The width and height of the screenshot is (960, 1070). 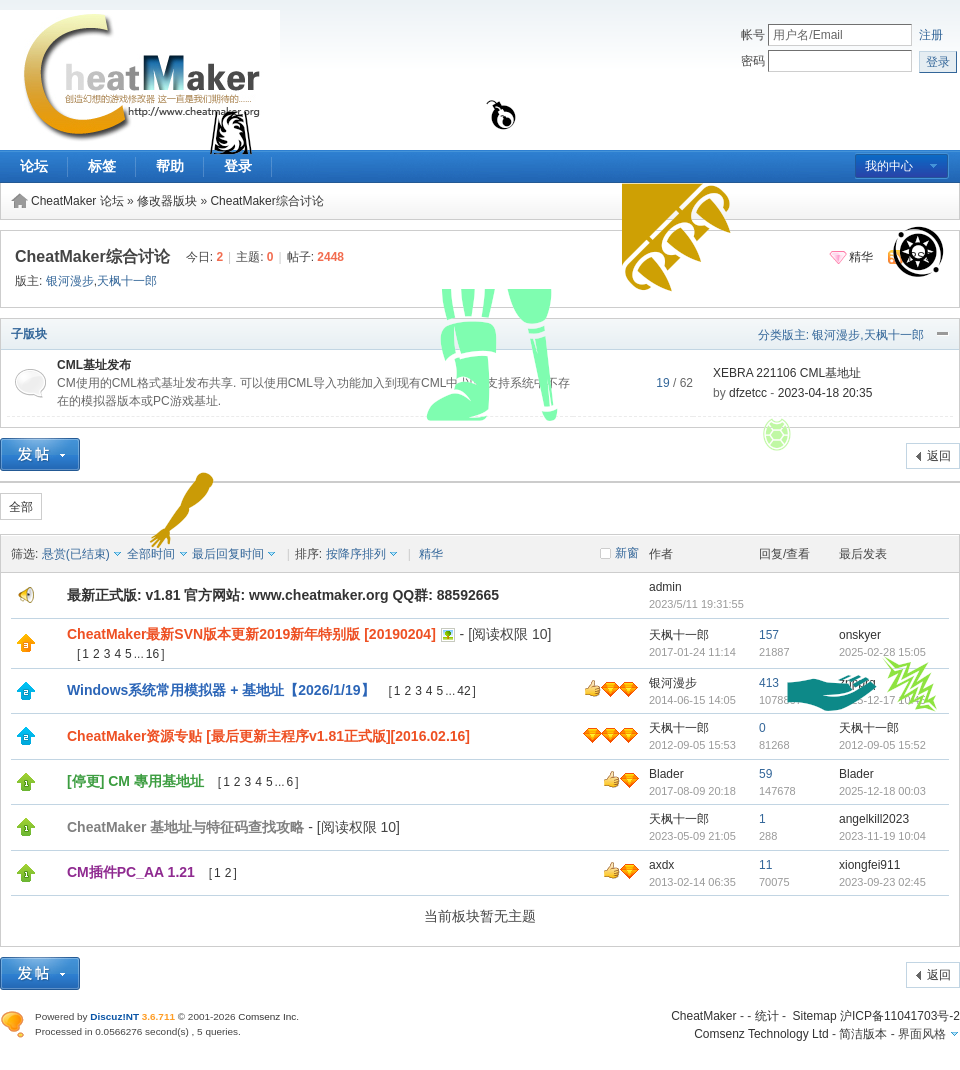 I want to click on view satellite or orbital tracking features, so click(x=918, y=252).